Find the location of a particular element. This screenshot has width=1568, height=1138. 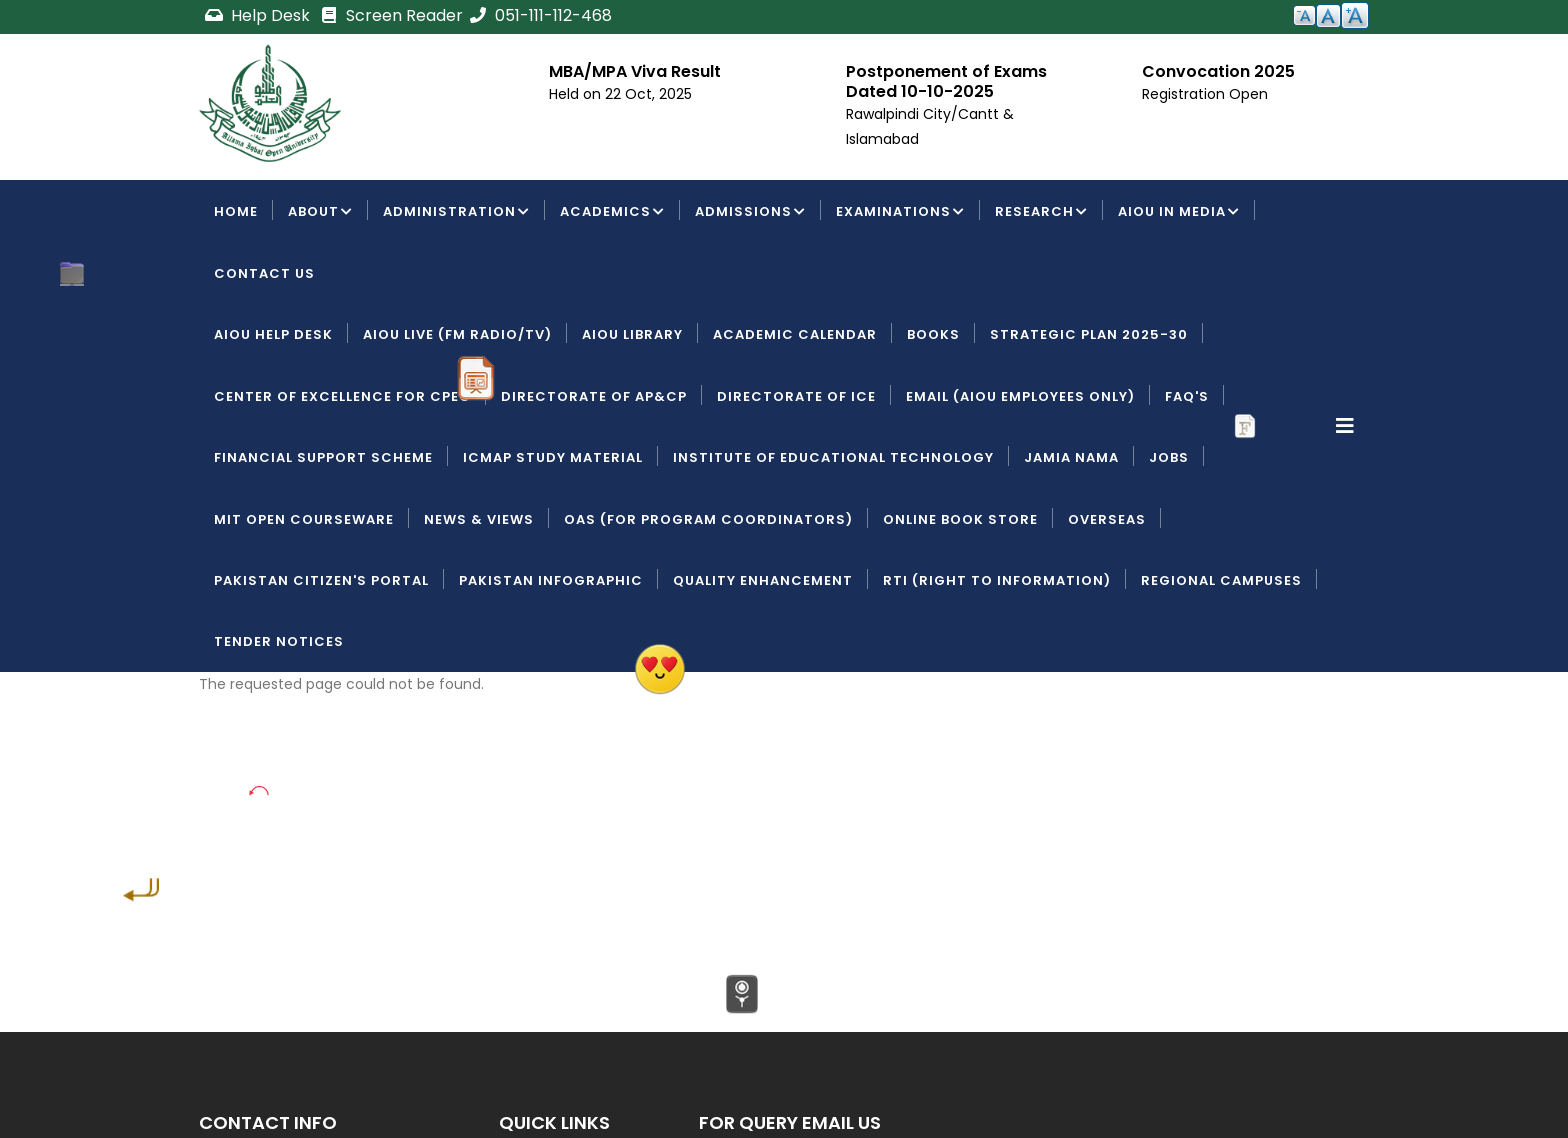

a fortran source code file is located at coordinates (1245, 426).